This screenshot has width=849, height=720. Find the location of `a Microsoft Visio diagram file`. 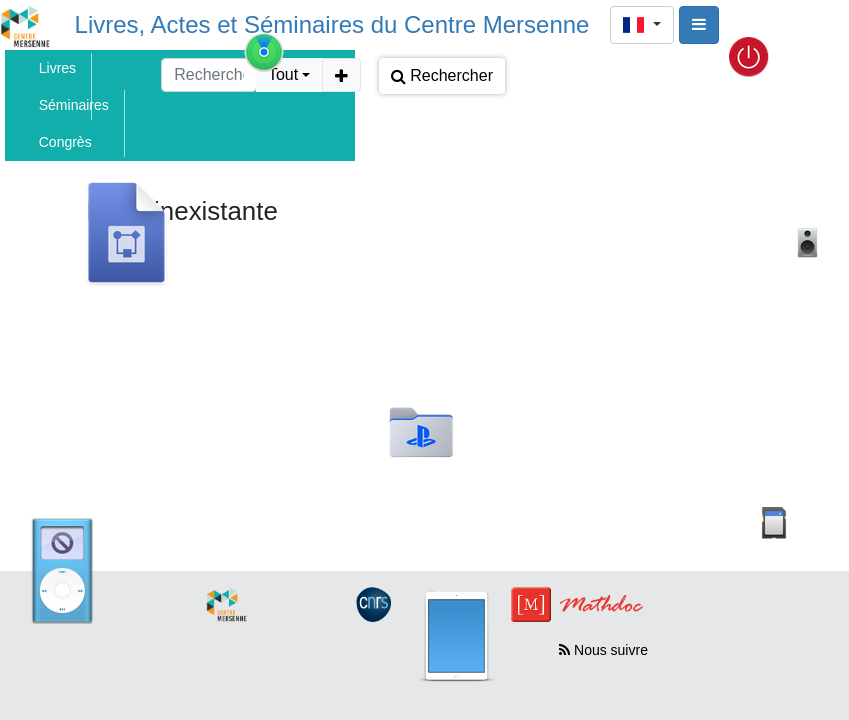

a Microsoft Visio diagram file is located at coordinates (126, 234).